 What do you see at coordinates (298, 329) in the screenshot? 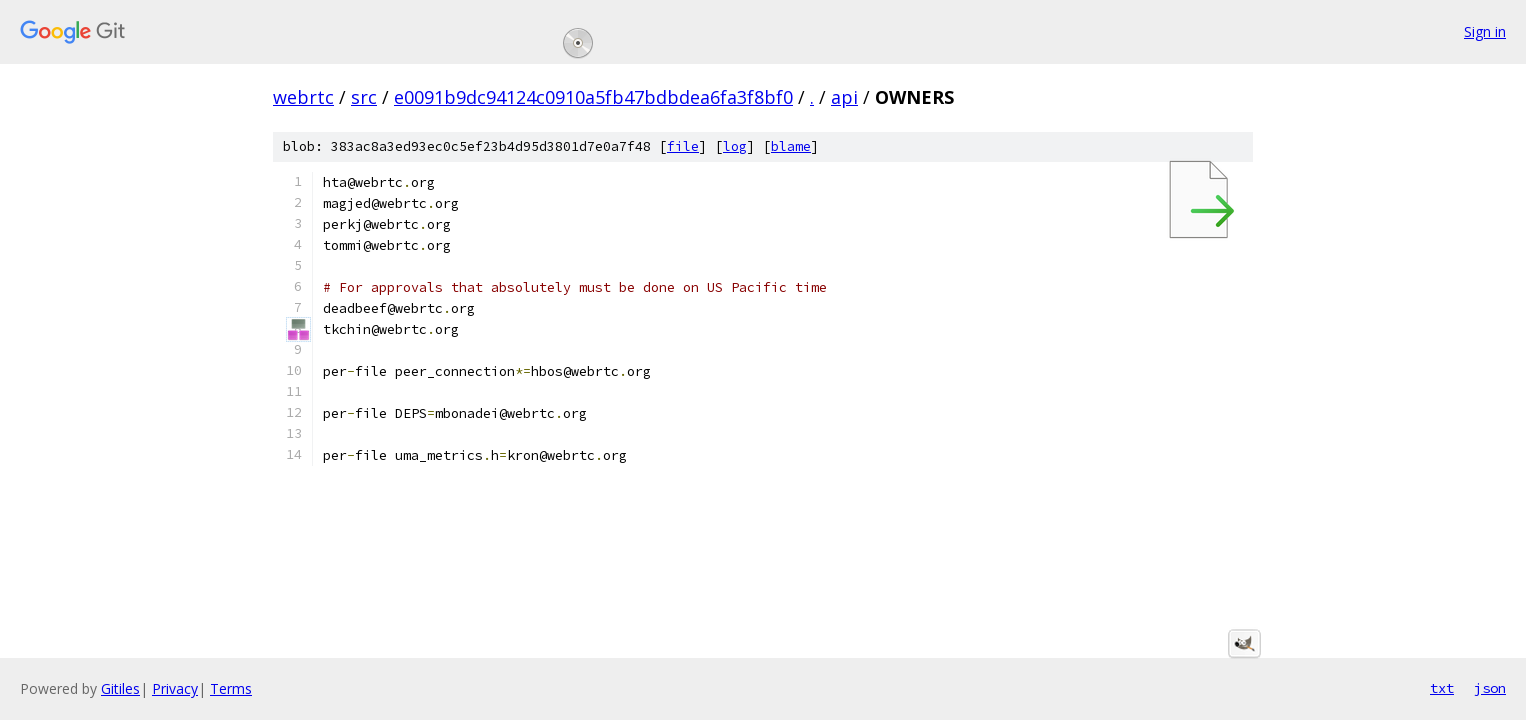
I see `select all items in the current view` at bounding box center [298, 329].